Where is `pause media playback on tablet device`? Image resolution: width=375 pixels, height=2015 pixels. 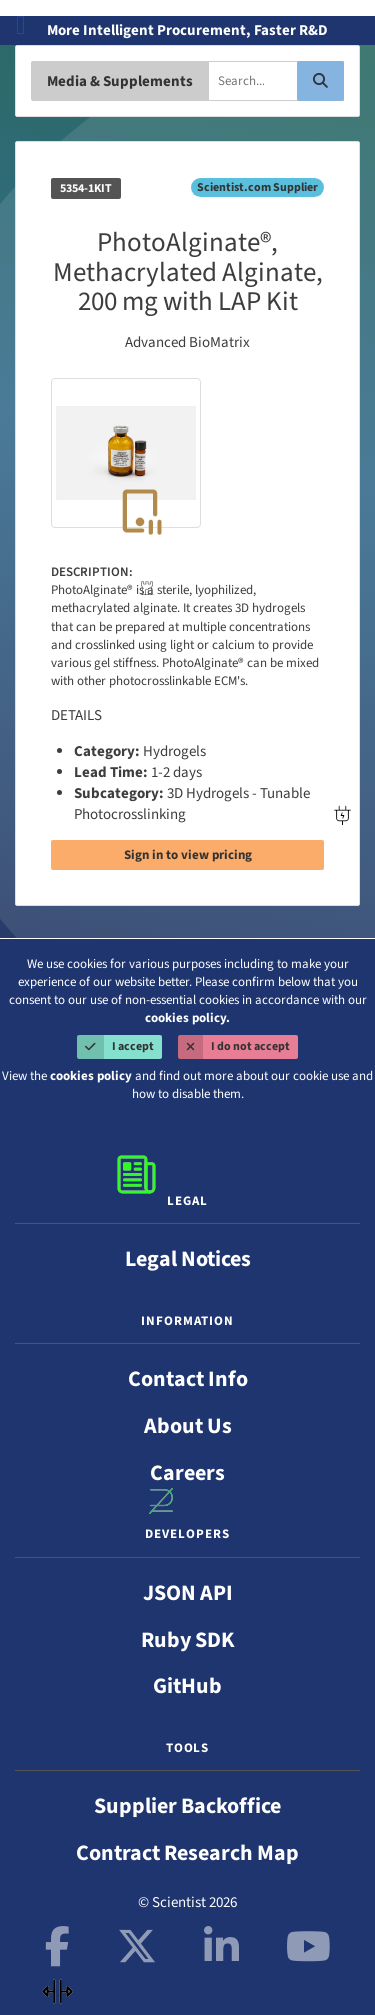 pause media playback on tablet device is located at coordinates (140, 511).